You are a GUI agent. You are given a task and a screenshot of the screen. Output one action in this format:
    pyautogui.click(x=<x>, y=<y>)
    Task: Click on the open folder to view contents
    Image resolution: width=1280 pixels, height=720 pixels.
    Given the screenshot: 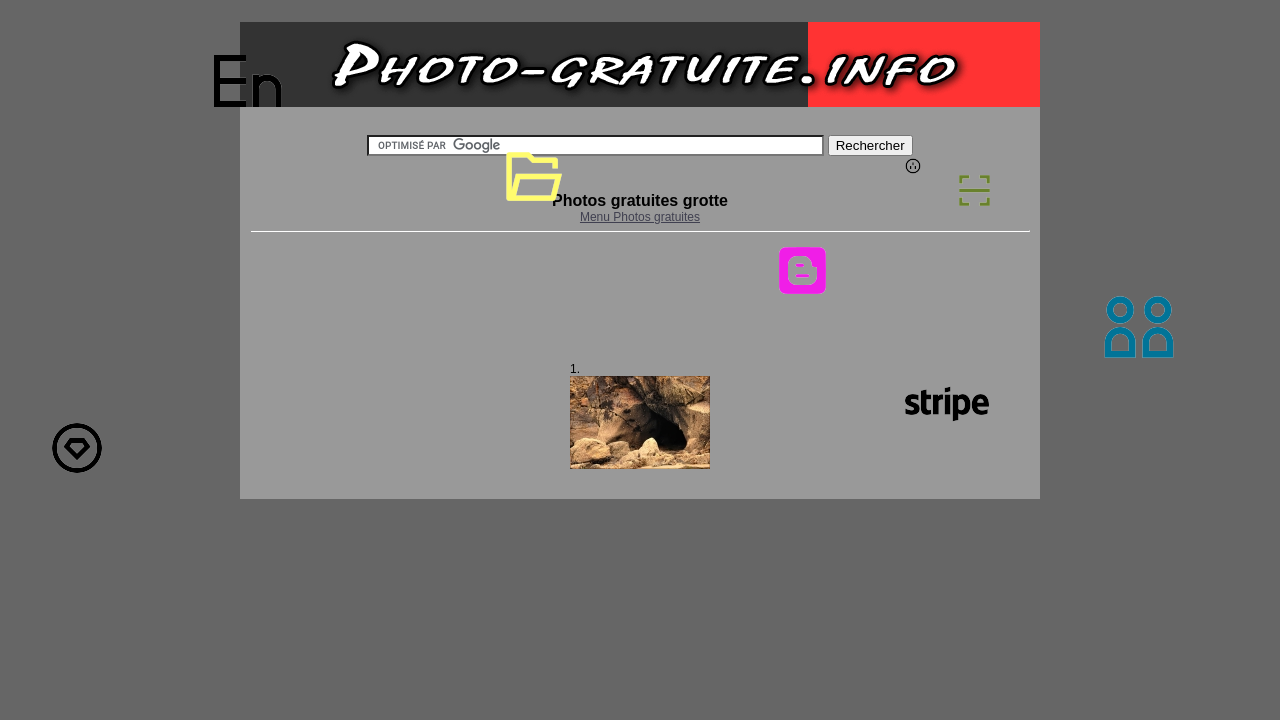 What is the action you would take?
    pyautogui.click(x=533, y=176)
    